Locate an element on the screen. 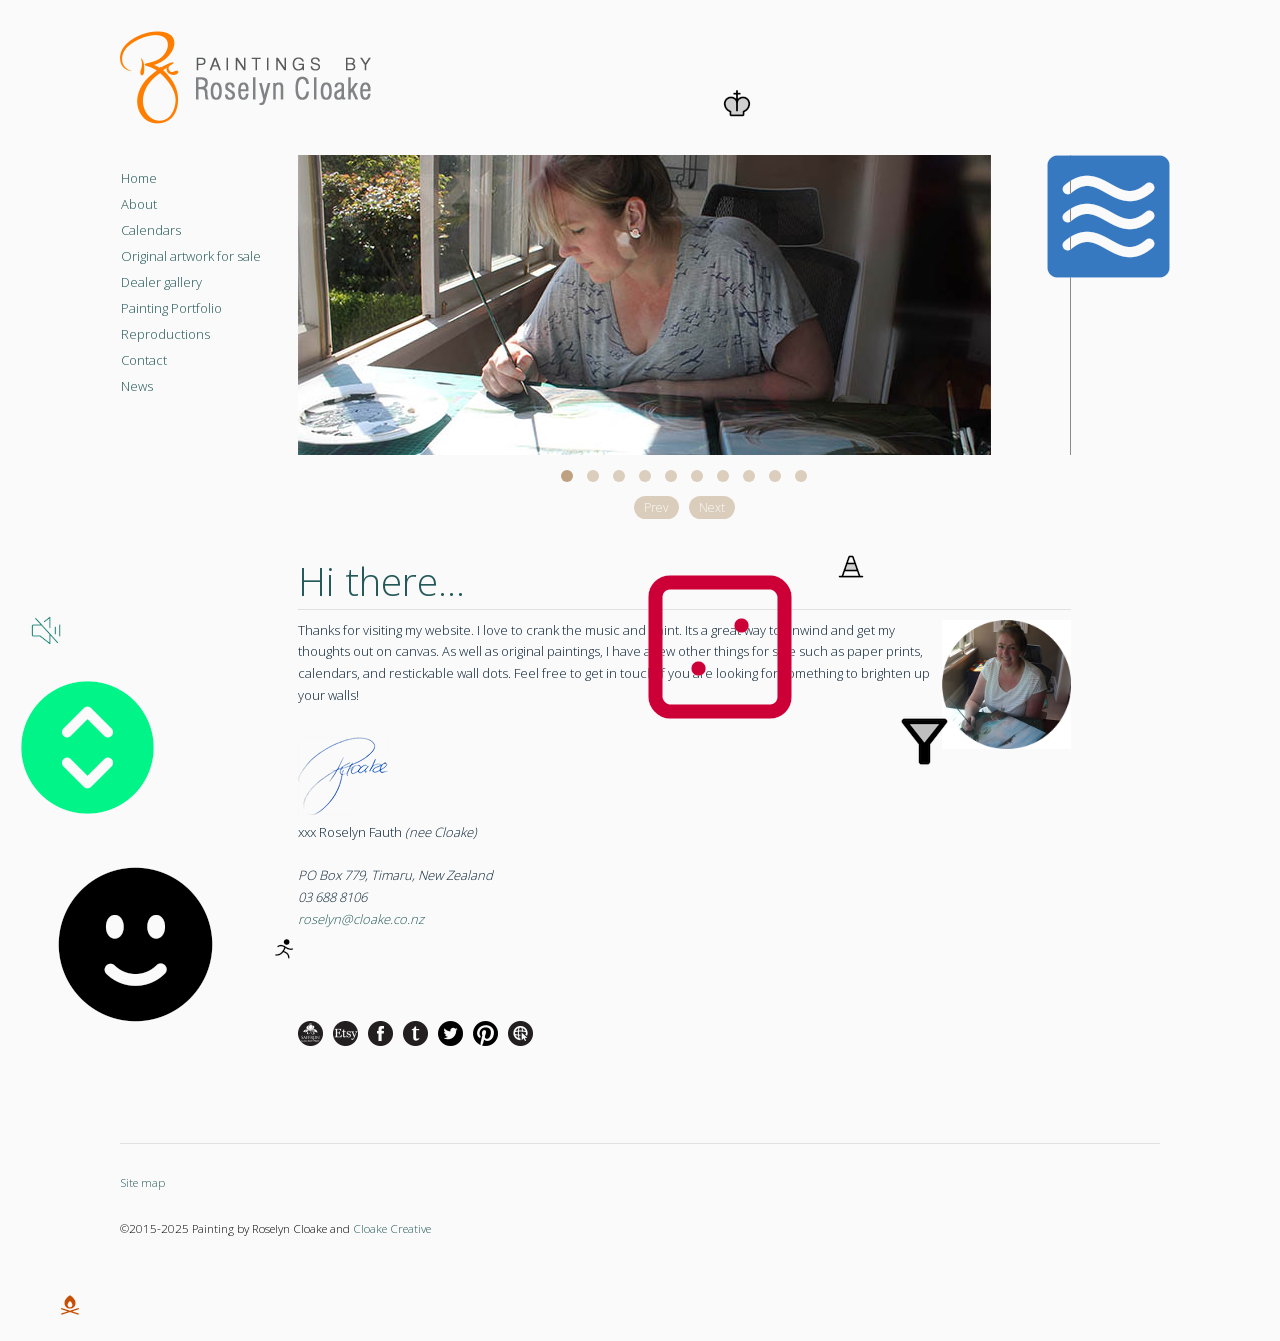 This screenshot has width=1280, height=1341. roll for a random result is located at coordinates (720, 647).